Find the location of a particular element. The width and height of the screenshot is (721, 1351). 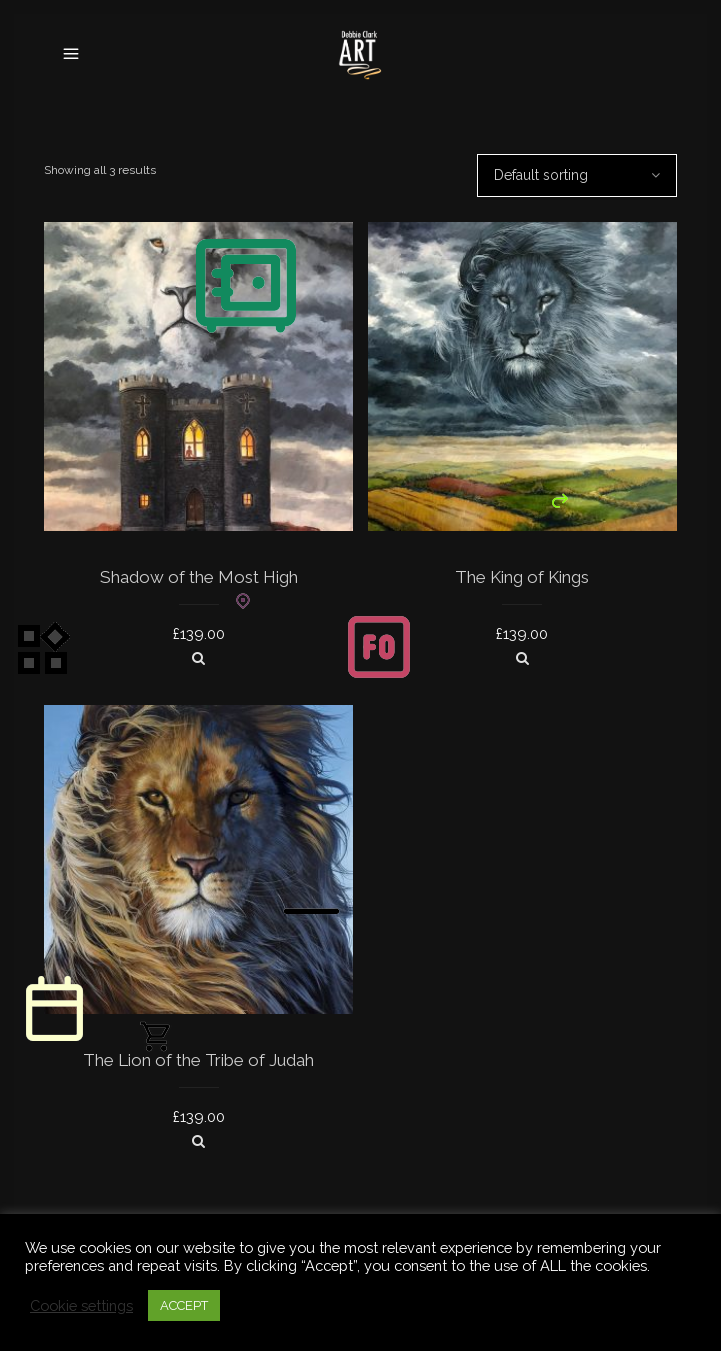

collapse or minimize a section is located at coordinates (311, 908).